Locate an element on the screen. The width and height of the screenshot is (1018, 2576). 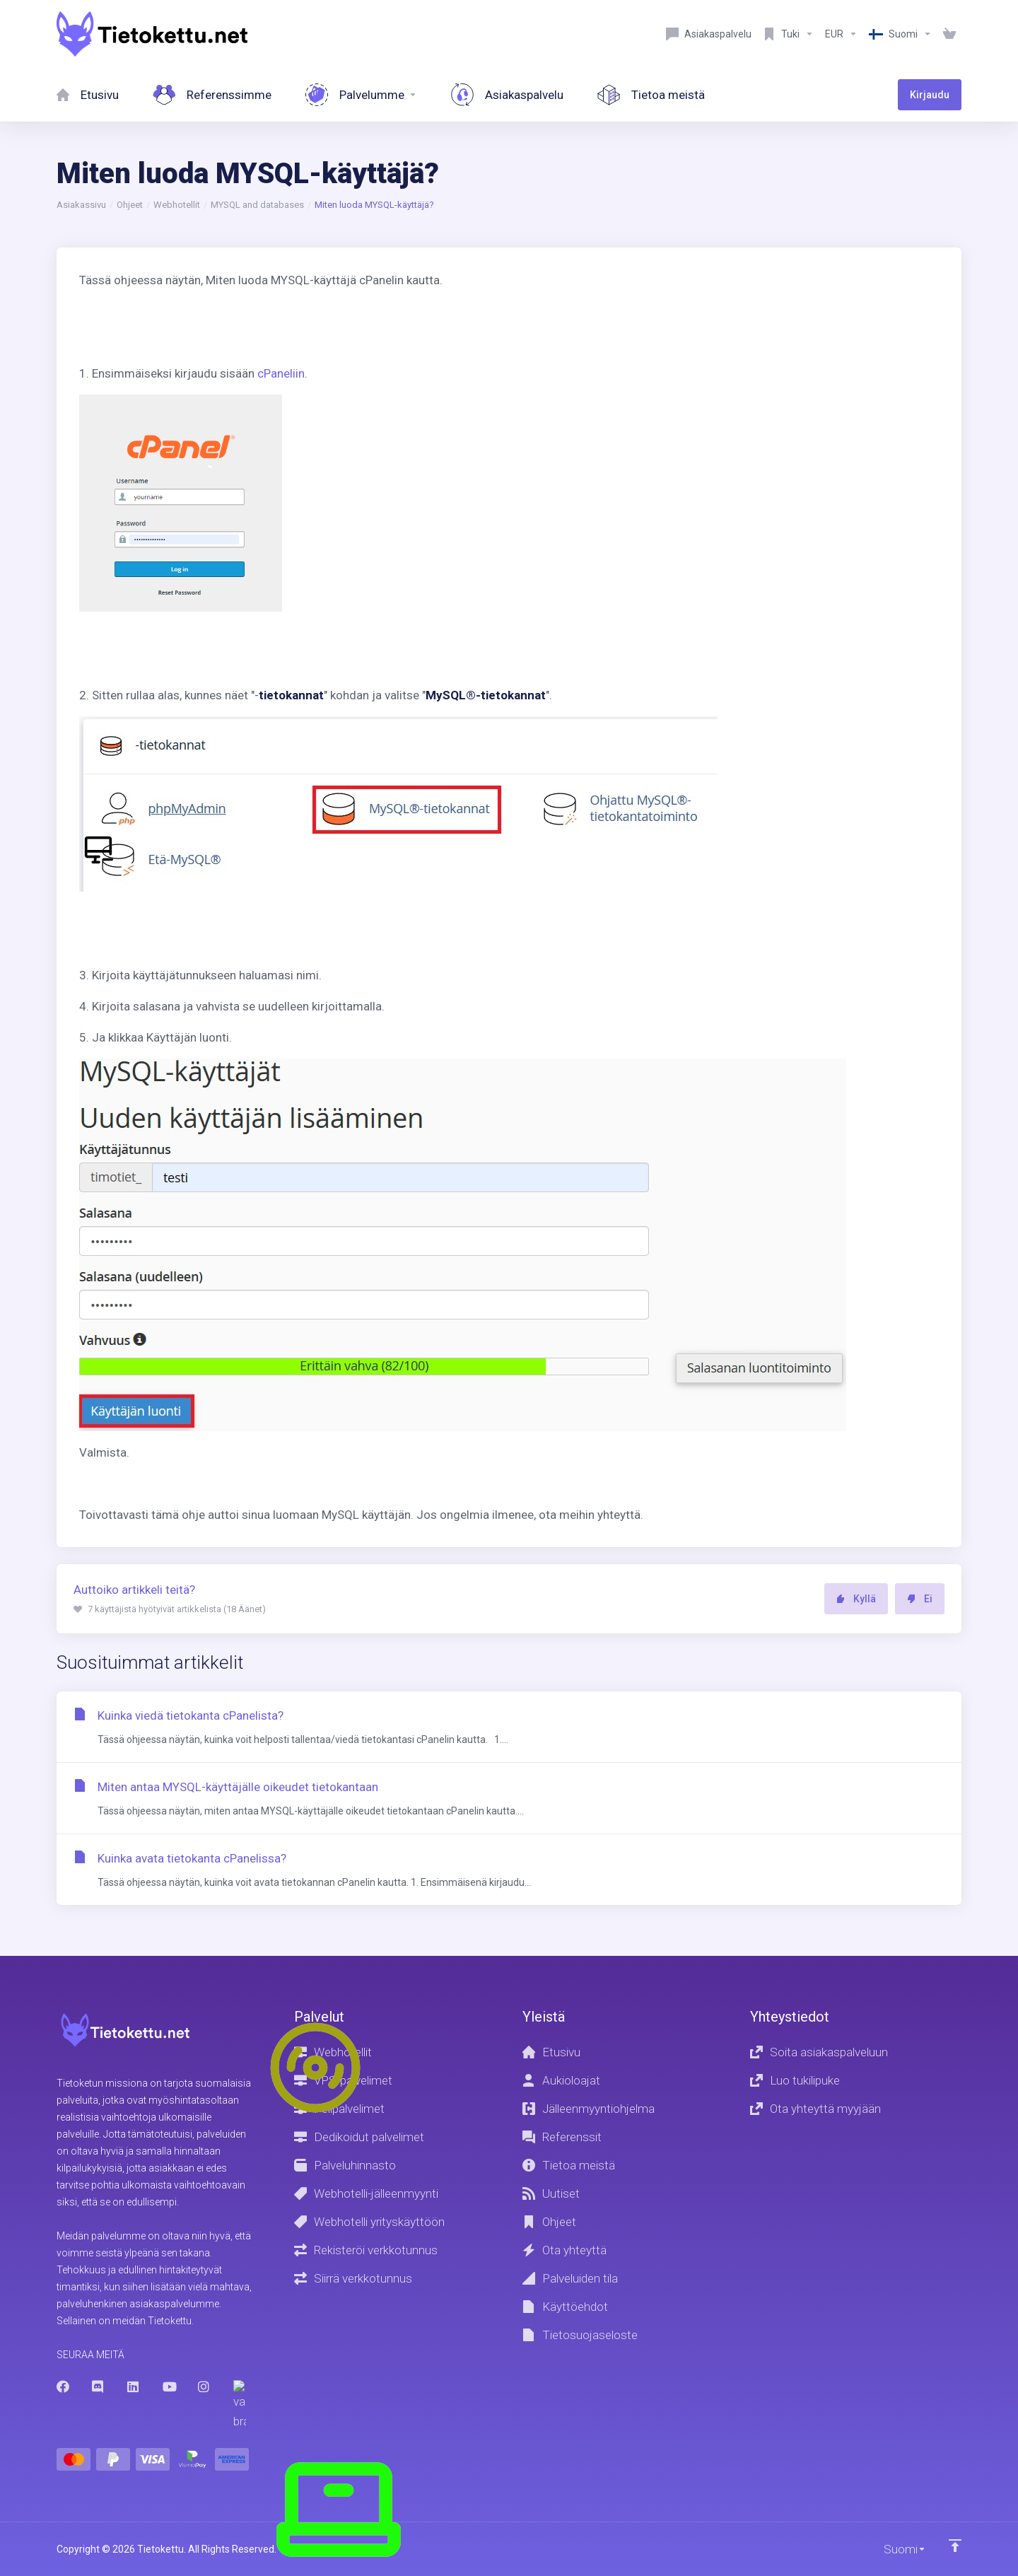
switch to desktop view is located at coordinates (339, 2507).